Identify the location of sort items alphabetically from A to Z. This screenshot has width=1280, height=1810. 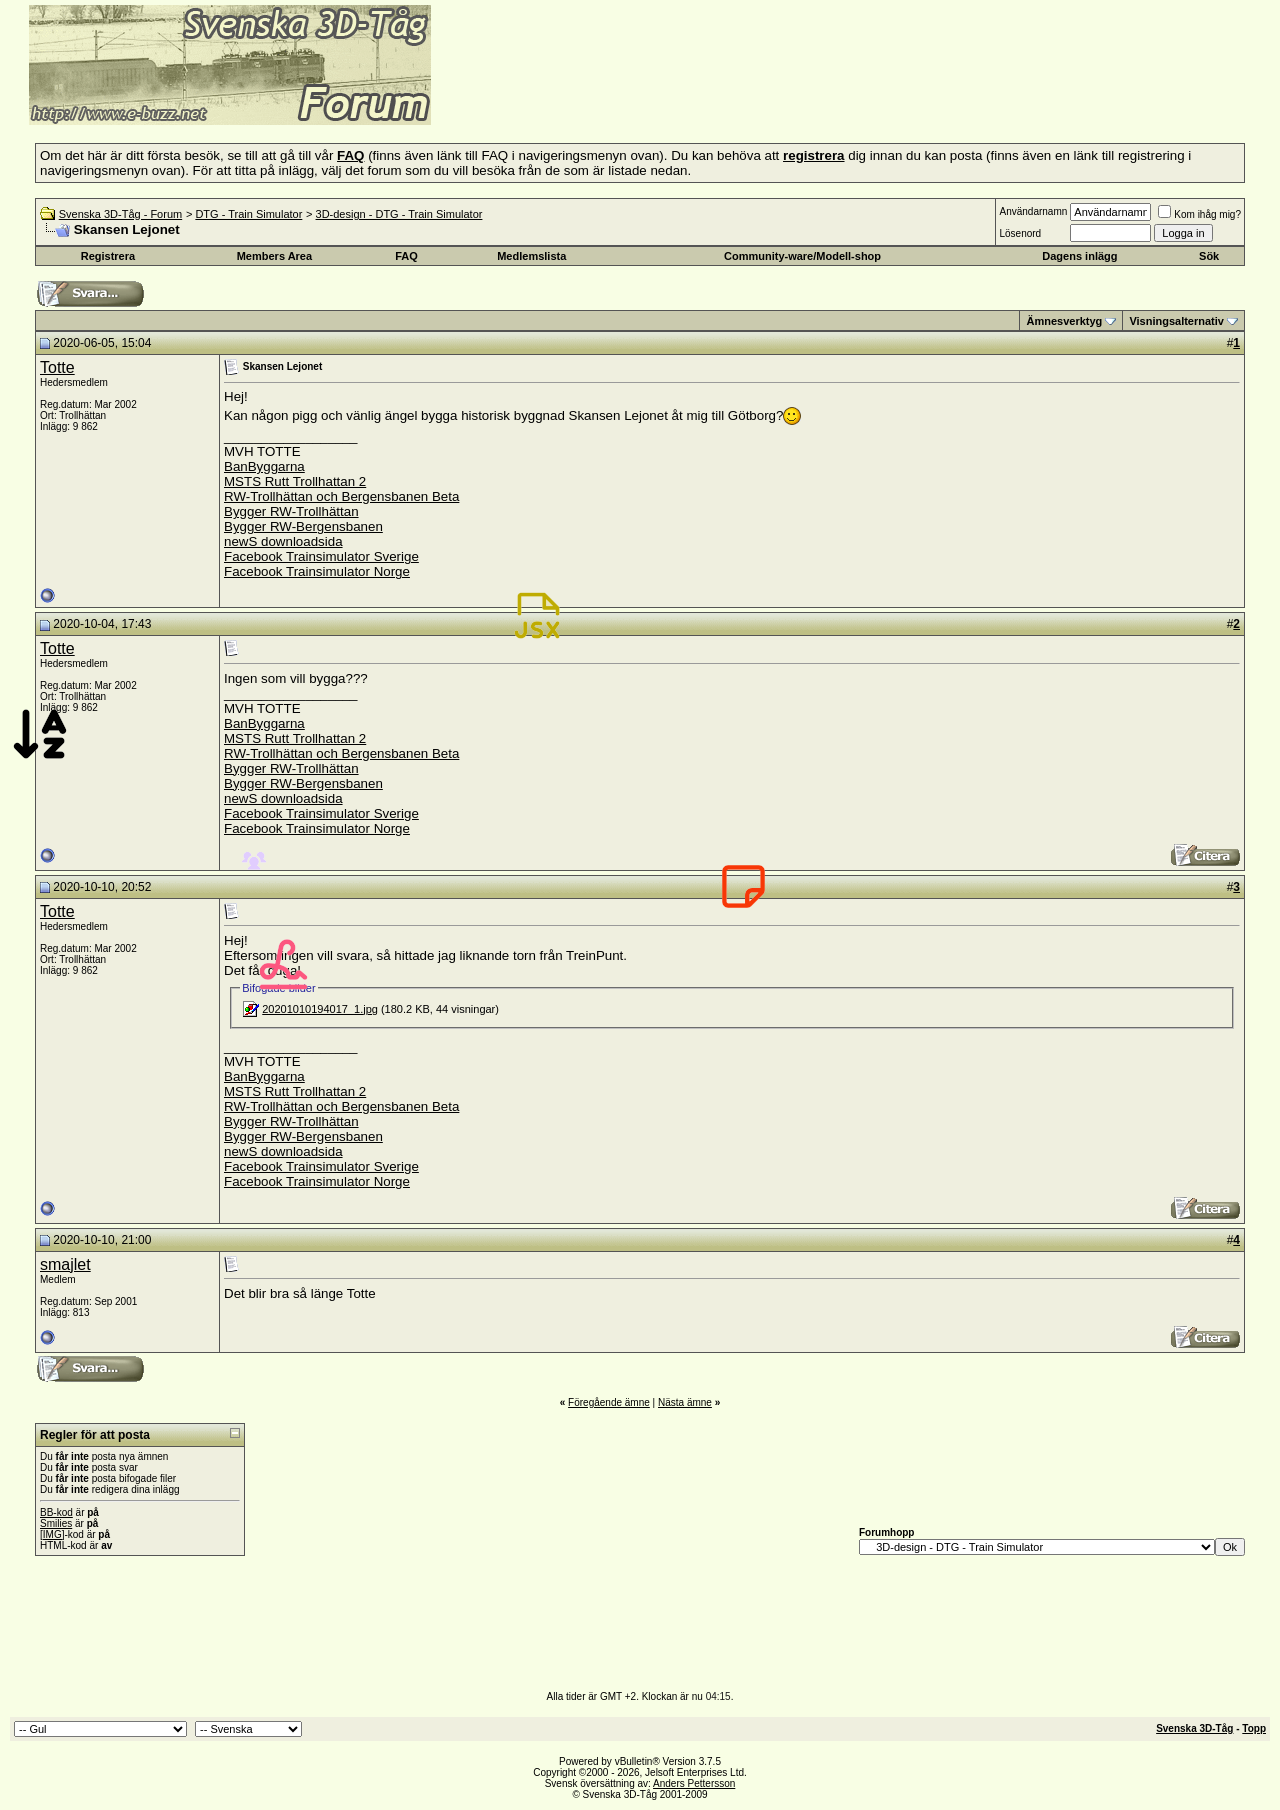
(40, 734).